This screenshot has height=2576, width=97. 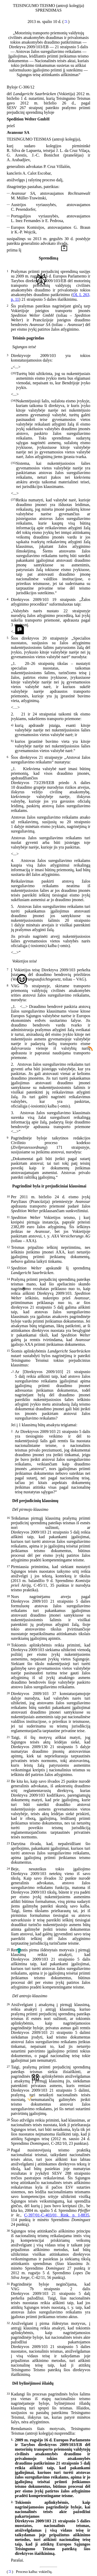 What do you see at coordinates (88, 1051) in the screenshot?
I see `indicates content is loading` at bounding box center [88, 1051].